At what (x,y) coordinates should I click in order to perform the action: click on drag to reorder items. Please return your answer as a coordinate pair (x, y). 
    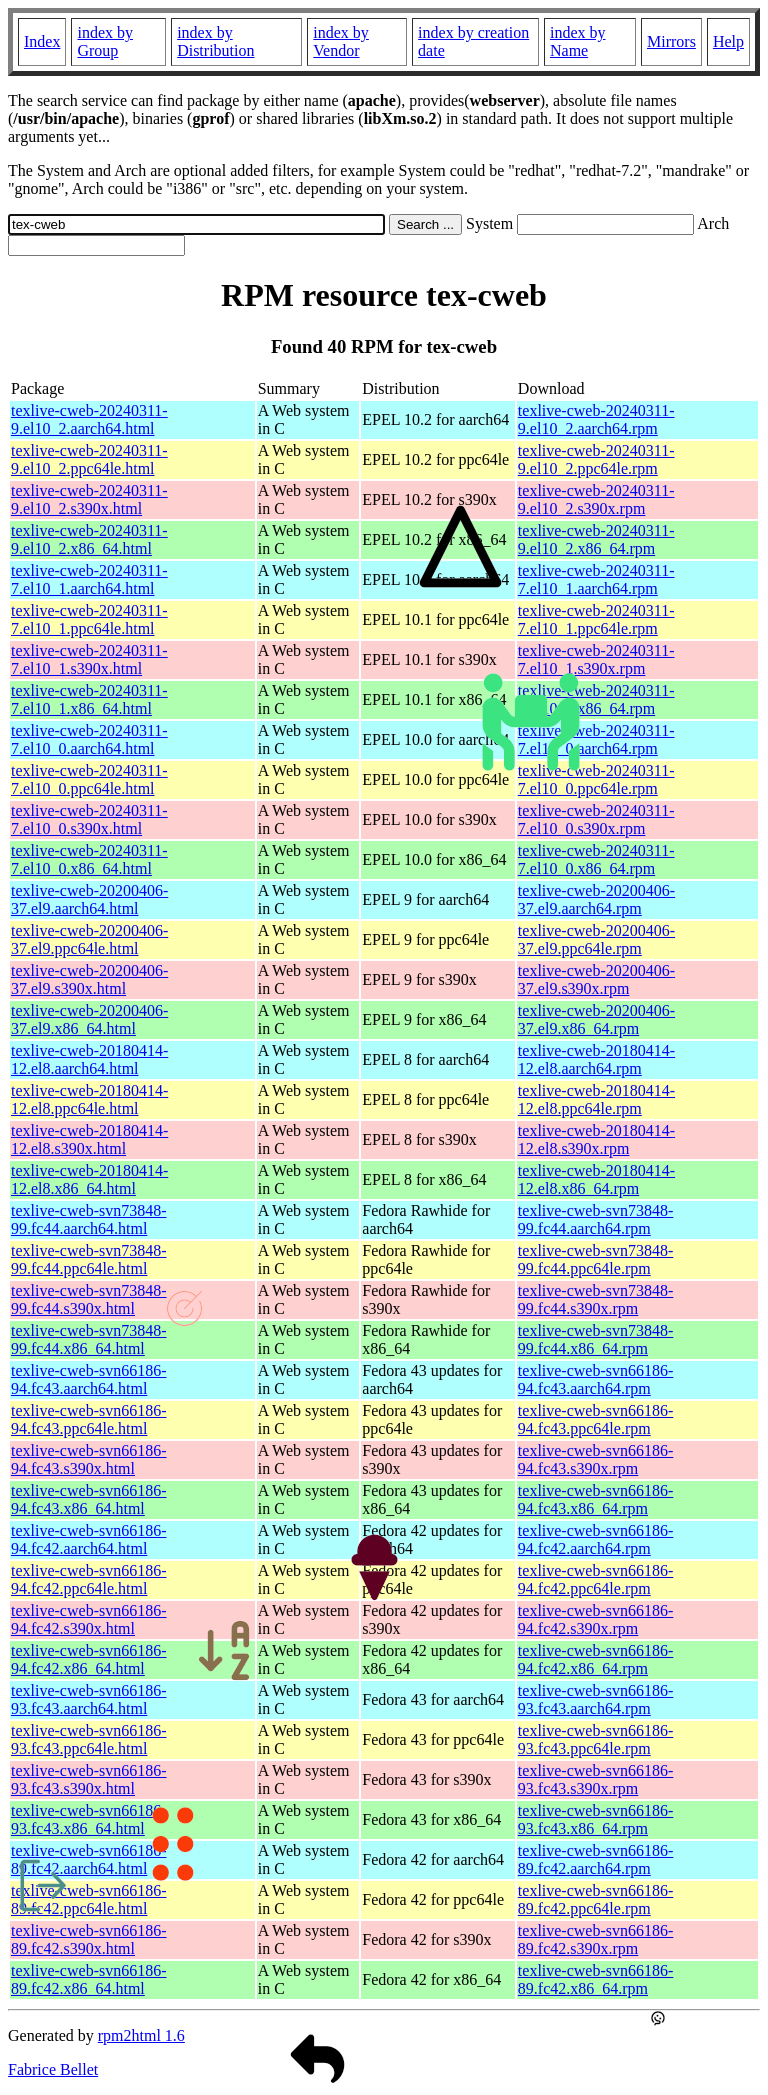
    Looking at the image, I should click on (173, 1844).